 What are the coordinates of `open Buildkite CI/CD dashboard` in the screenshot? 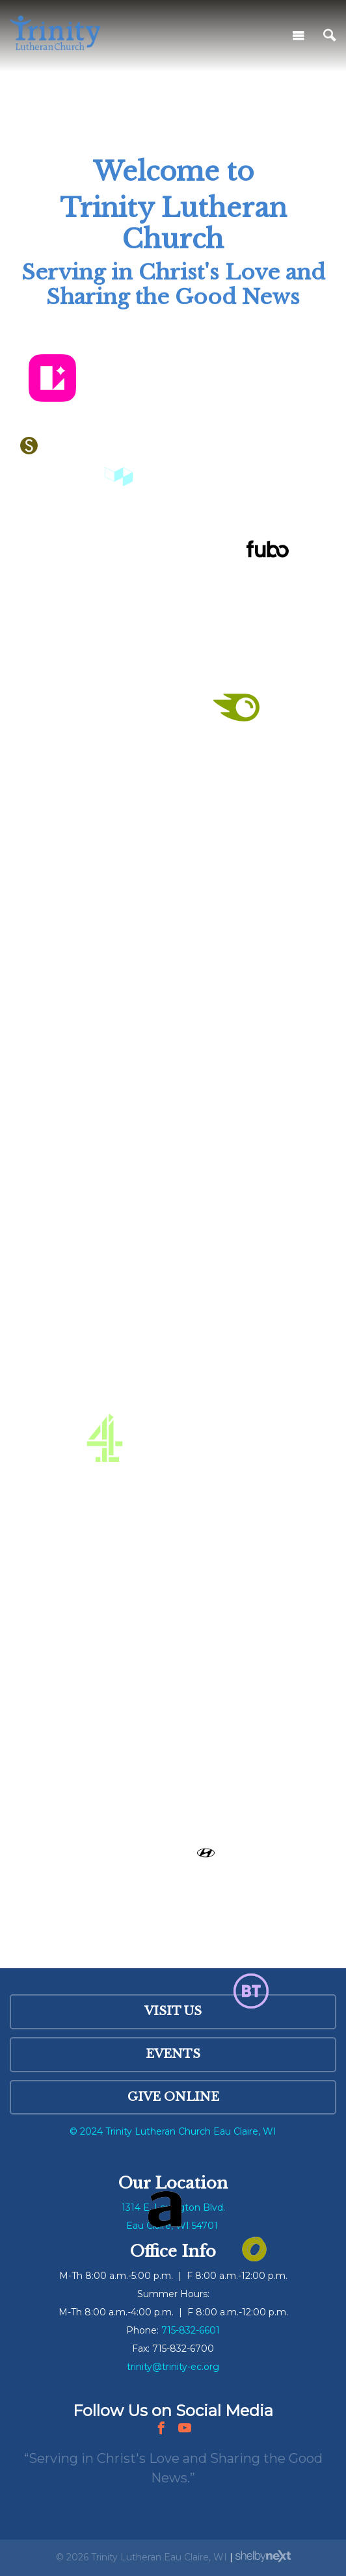 It's located at (118, 476).